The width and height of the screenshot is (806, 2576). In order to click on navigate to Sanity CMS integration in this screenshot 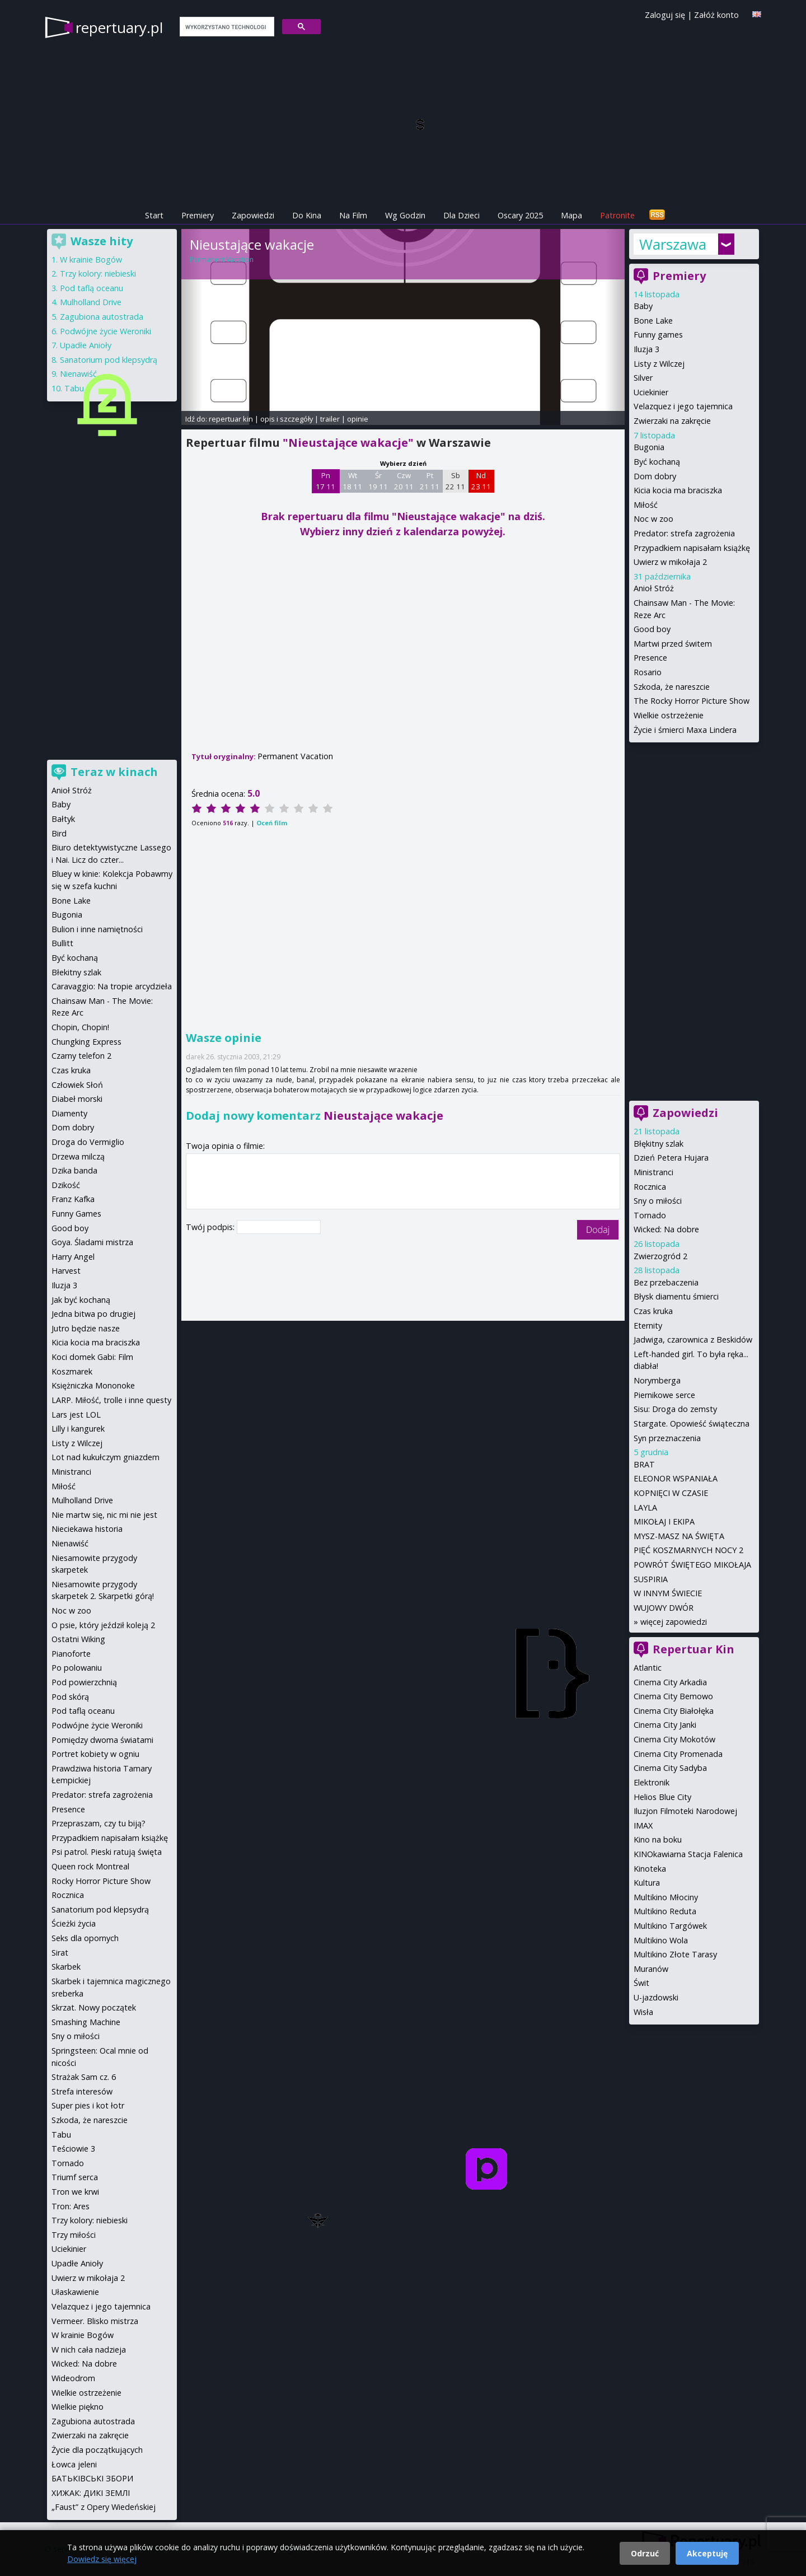, I will do `click(420, 124)`.